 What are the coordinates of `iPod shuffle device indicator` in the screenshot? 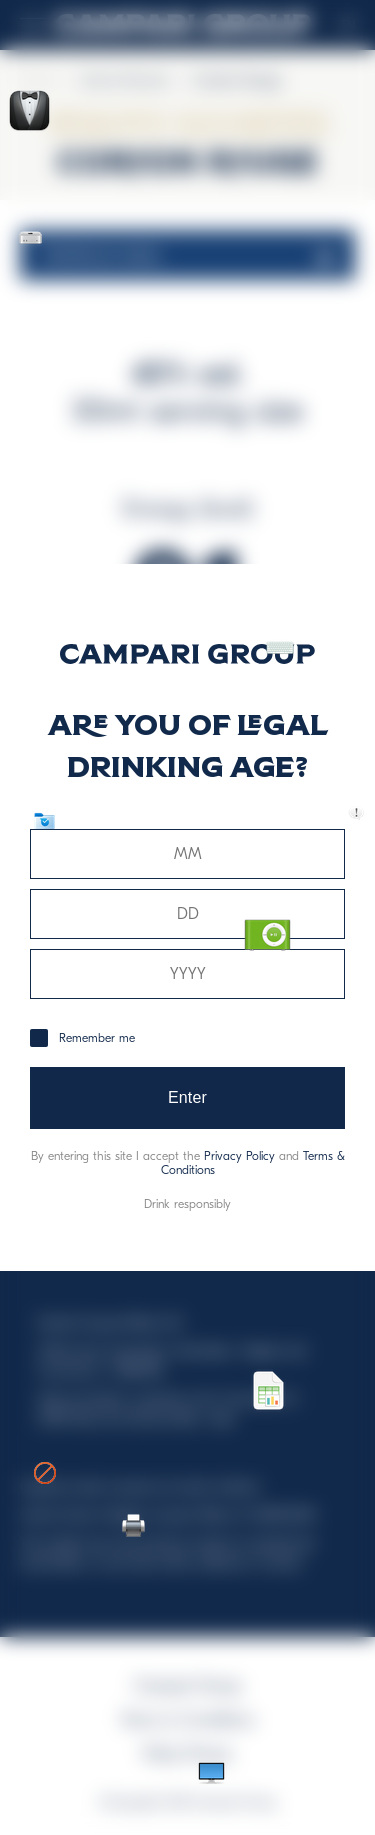 It's located at (267, 926).